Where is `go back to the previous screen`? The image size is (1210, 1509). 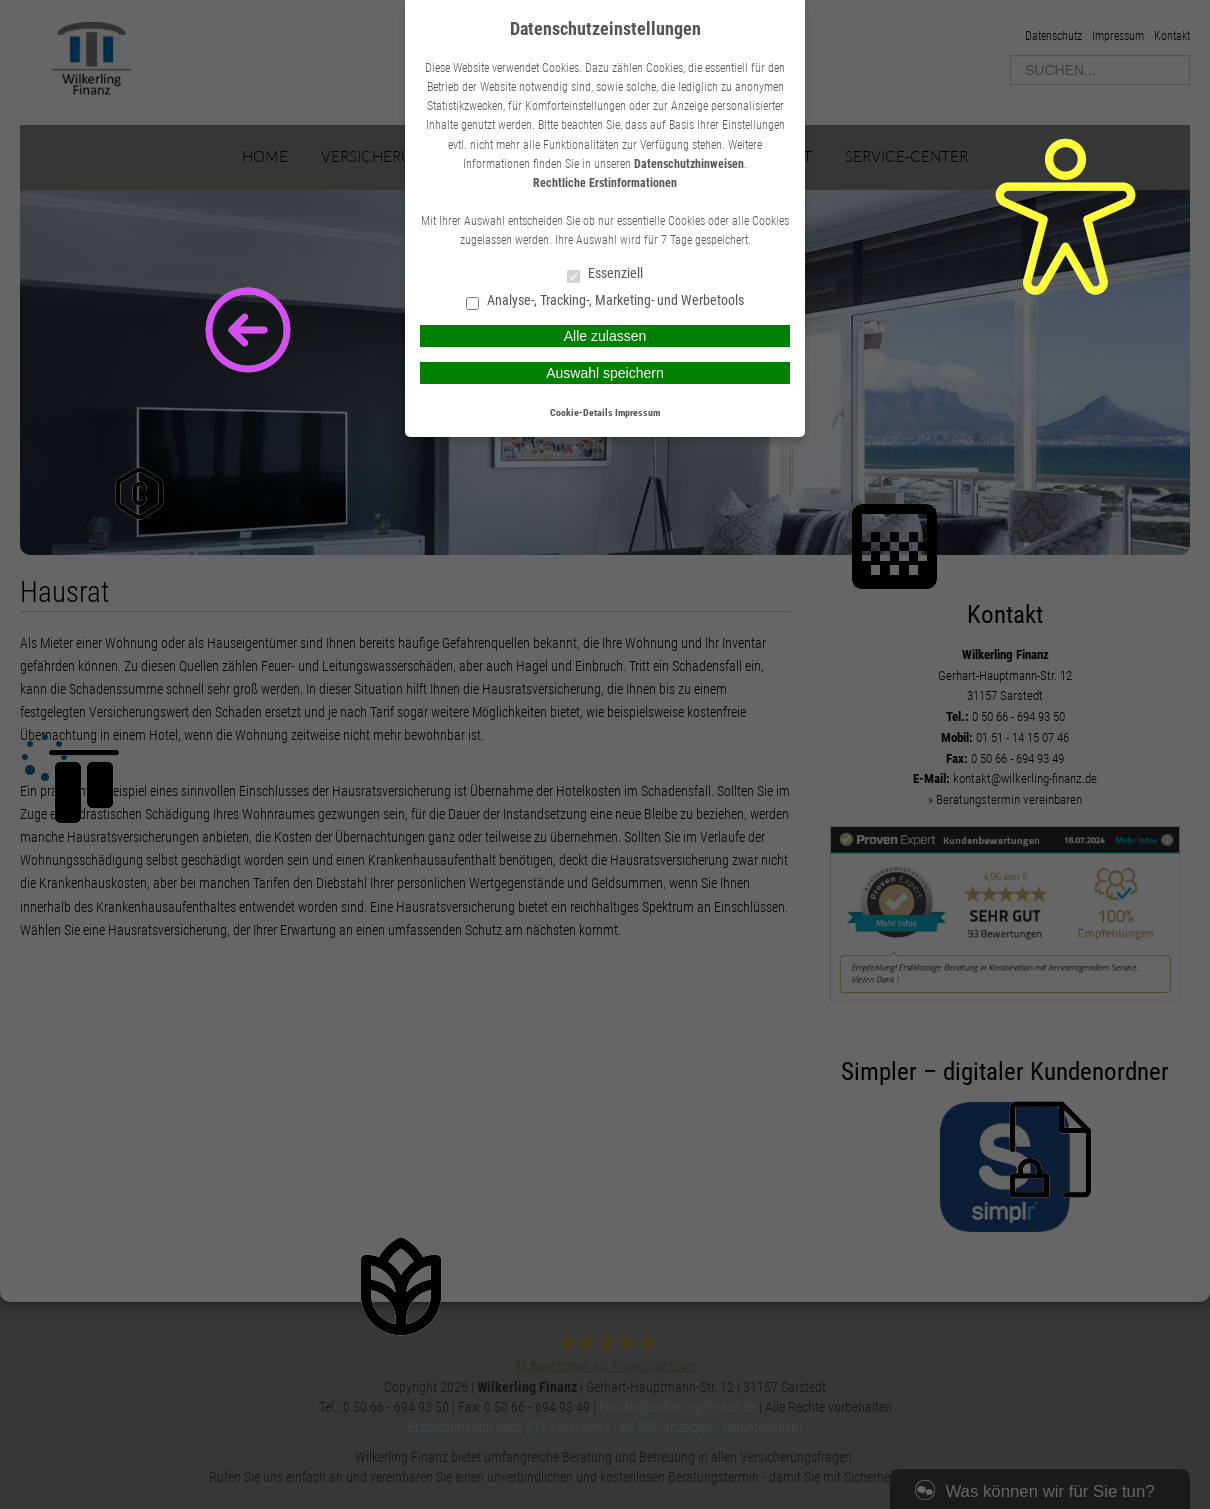
go back to the previous screen is located at coordinates (248, 330).